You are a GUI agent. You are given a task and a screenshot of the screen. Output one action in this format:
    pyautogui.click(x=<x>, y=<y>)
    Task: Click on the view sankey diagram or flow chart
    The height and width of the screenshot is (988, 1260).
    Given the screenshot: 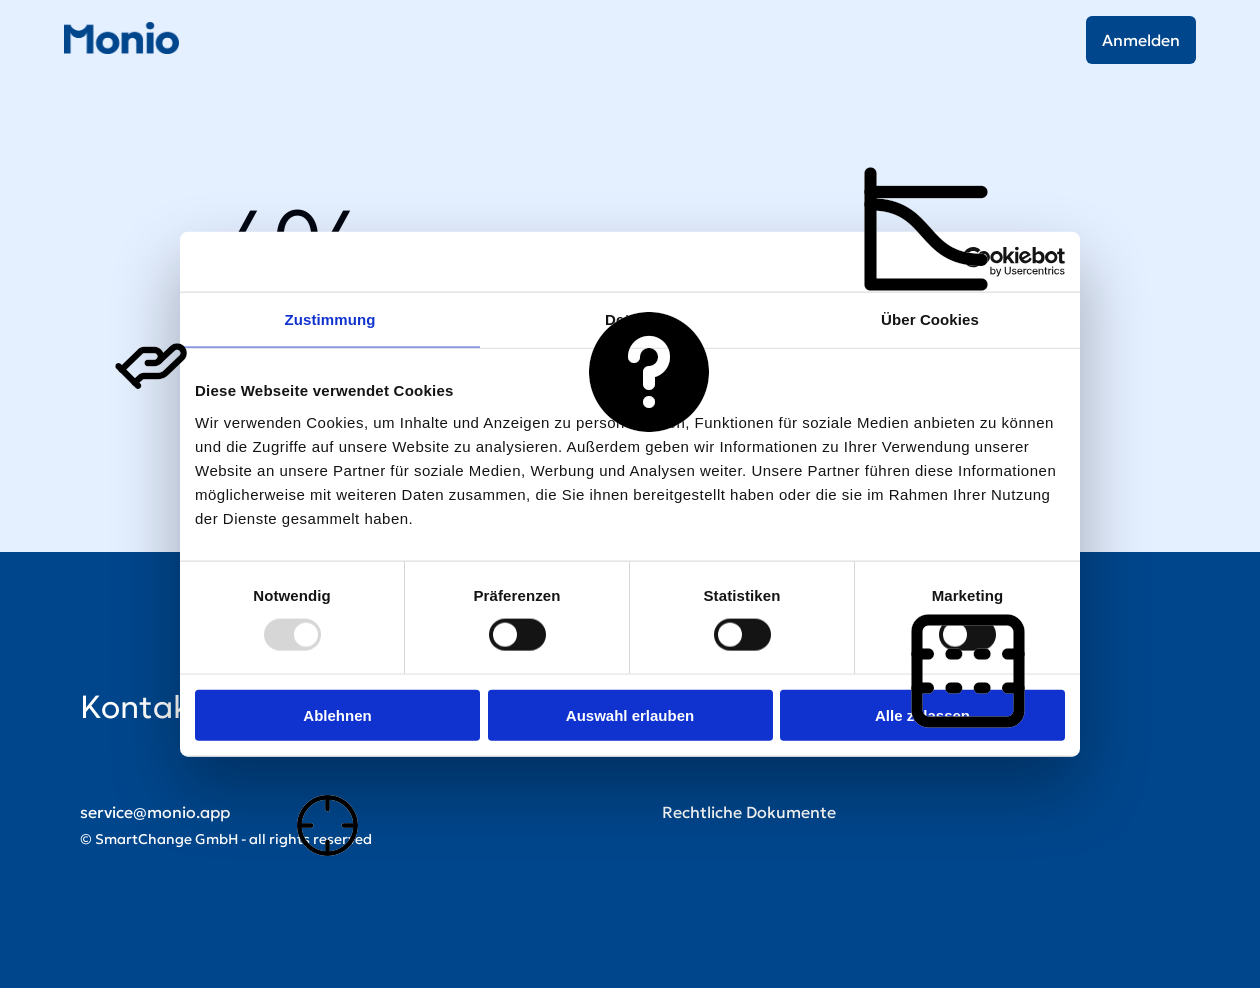 What is the action you would take?
    pyautogui.click(x=926, y=229)
    